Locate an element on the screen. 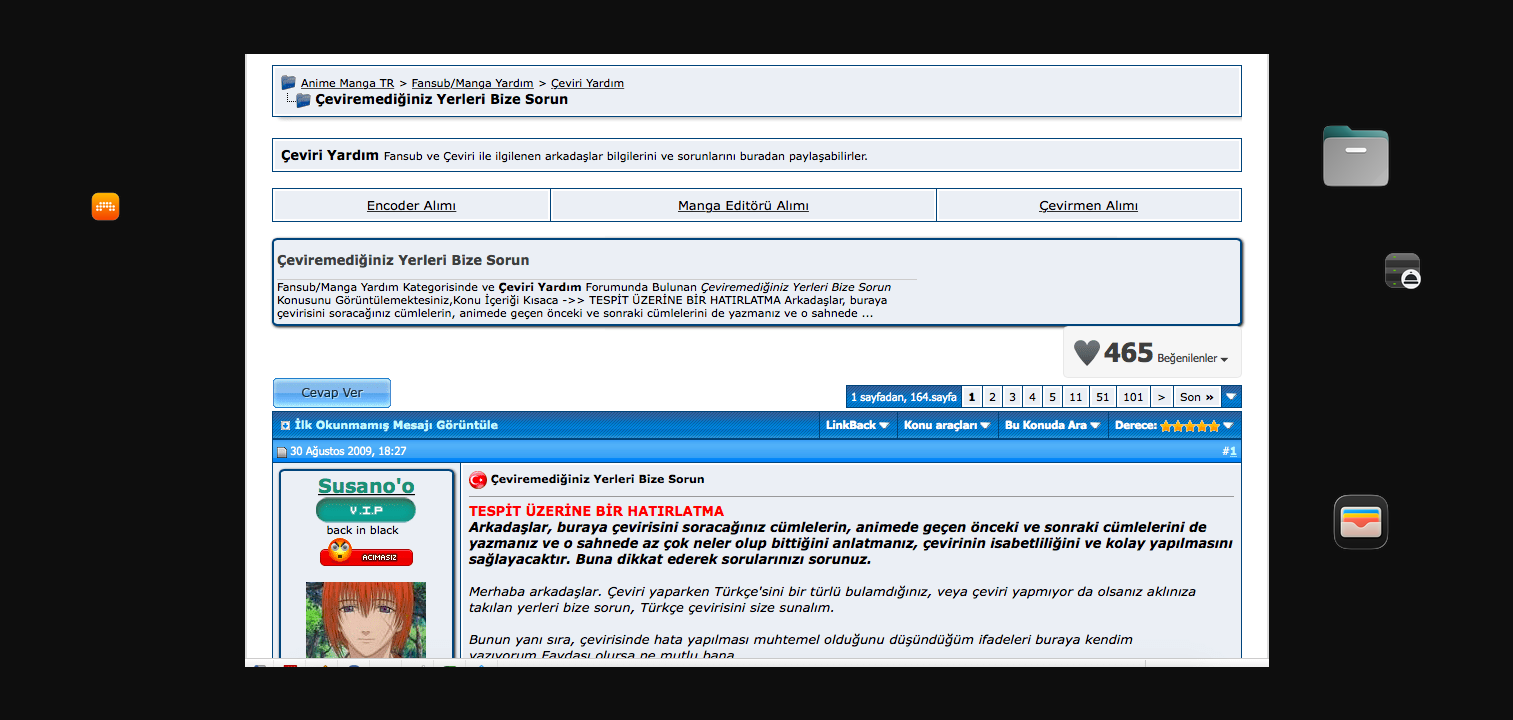  configure network server discovery settings is located at coordinates (1402, 270).